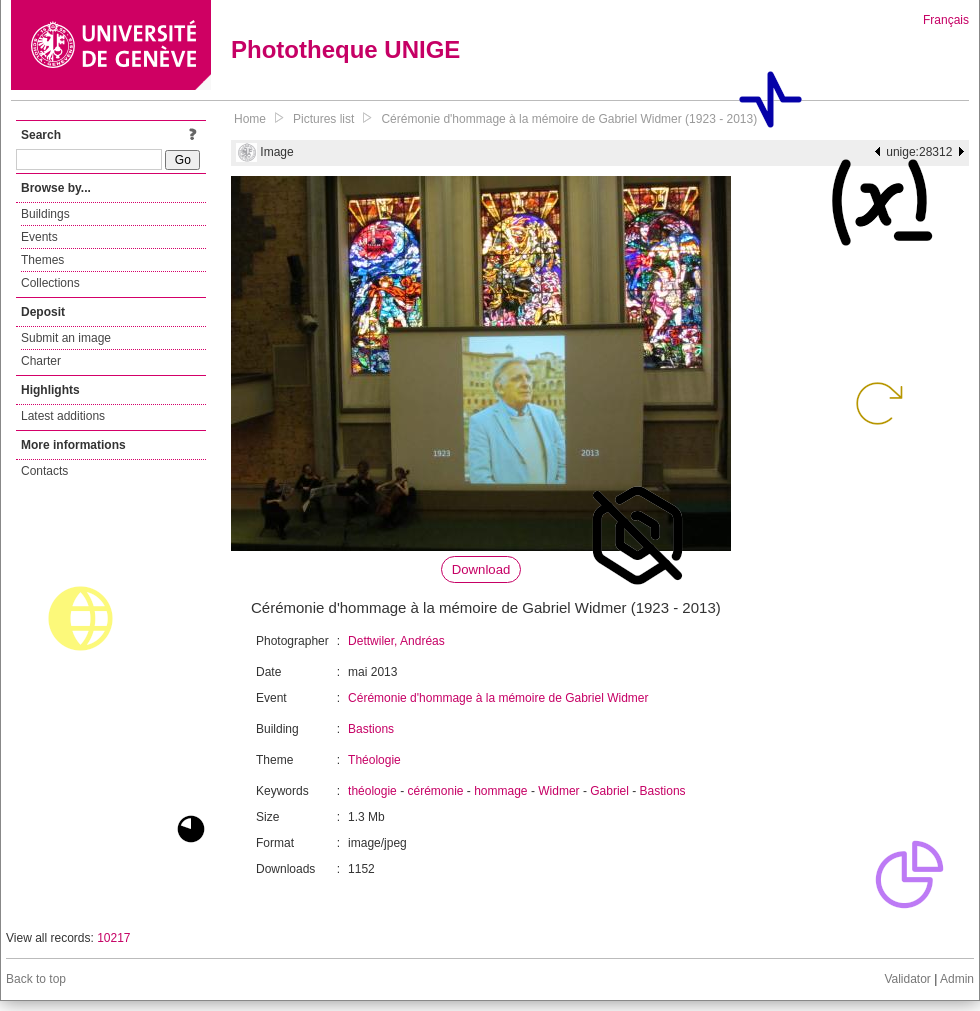 This screenshot has width=980, height=1011. What do you see at coordinates (80, 618) in the screenshot?
I see `switch to global or worldwide view` at bounding box center [80, 618].